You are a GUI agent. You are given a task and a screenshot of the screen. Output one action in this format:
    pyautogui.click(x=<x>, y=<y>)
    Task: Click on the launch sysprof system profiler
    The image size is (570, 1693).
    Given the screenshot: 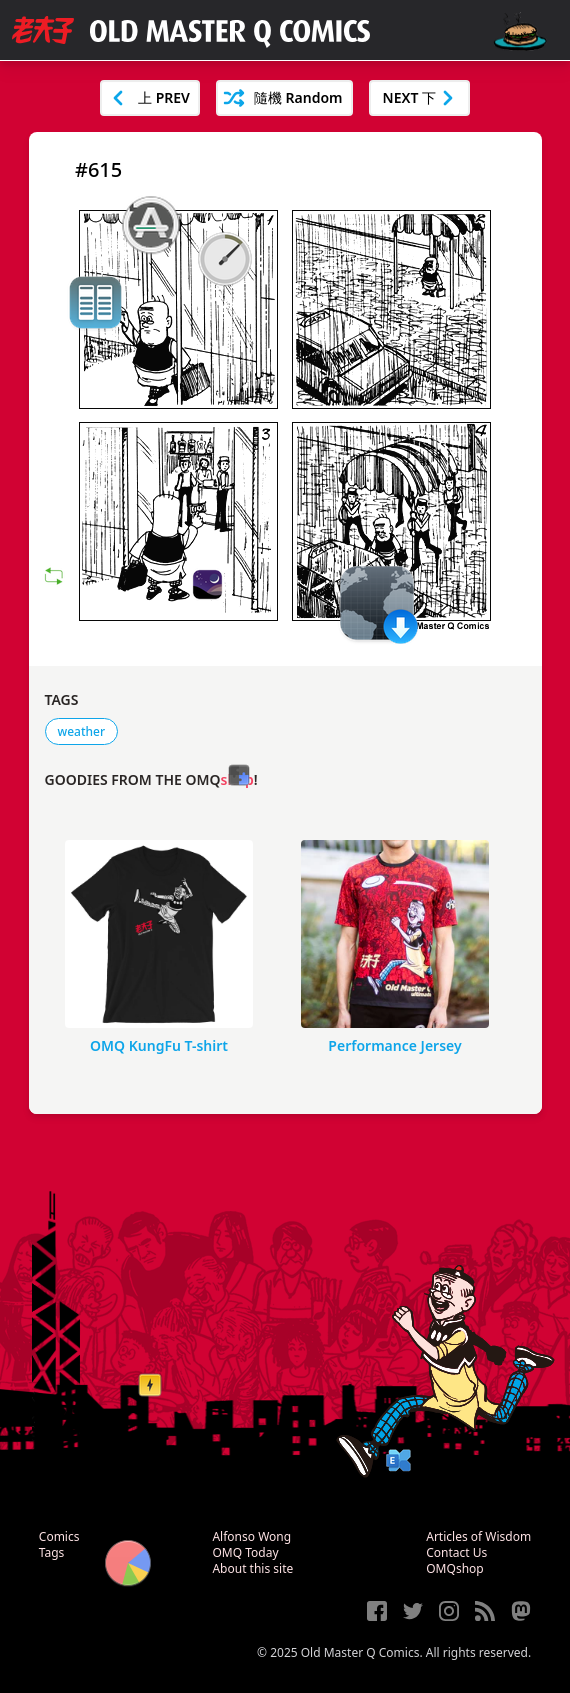 What is the action you would take?
    pyautogui.click(x=225, y=259)
    